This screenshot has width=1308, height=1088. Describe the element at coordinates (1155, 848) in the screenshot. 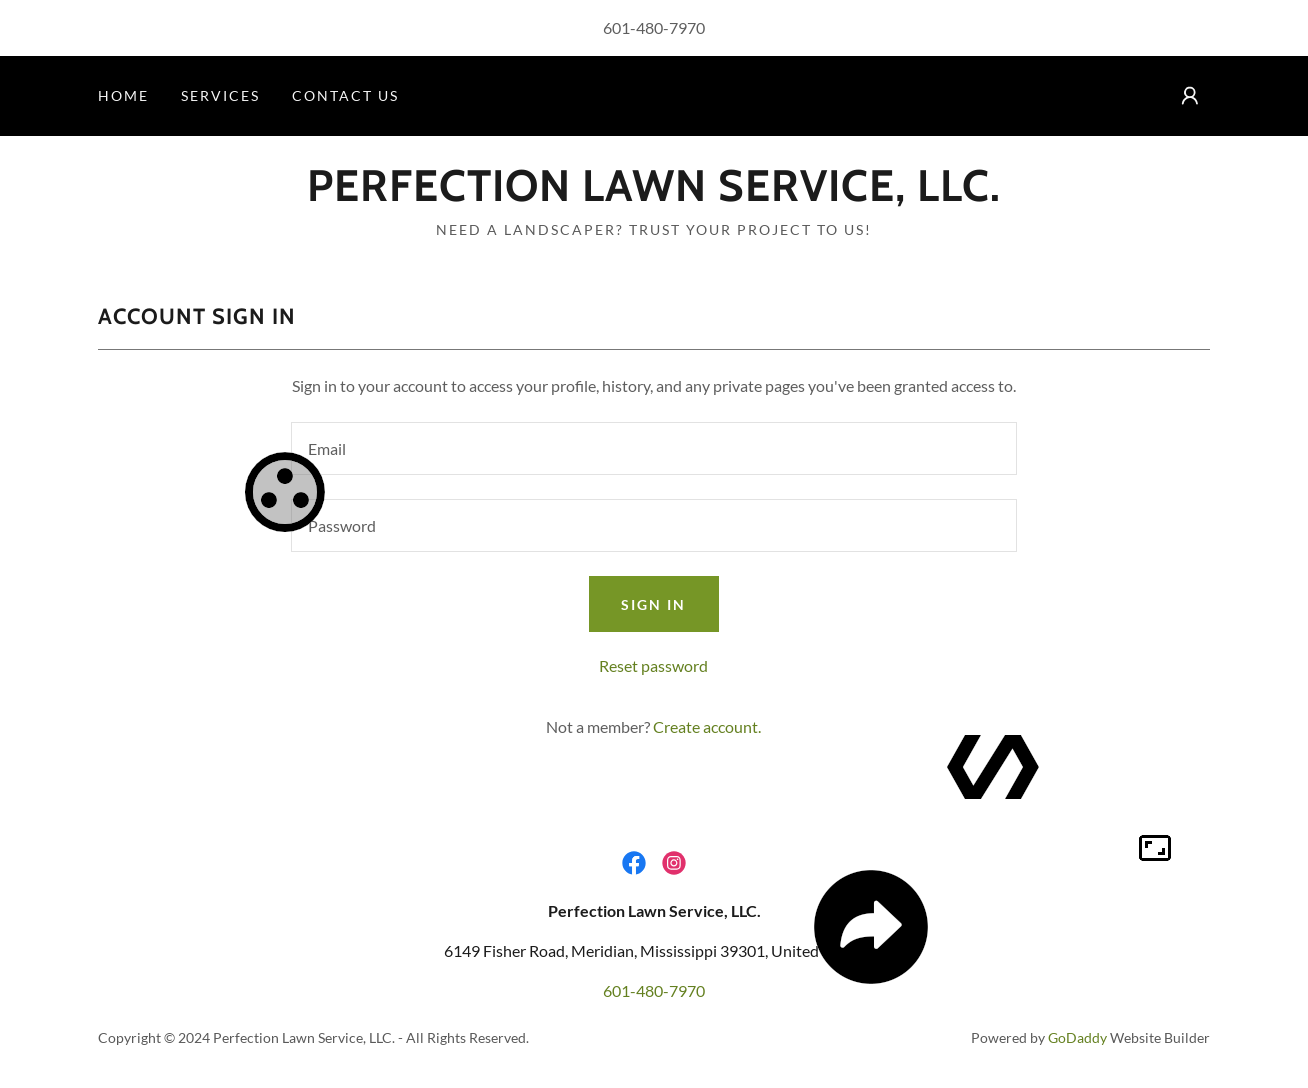

I see `adjust aspect ratio settings` at that location.